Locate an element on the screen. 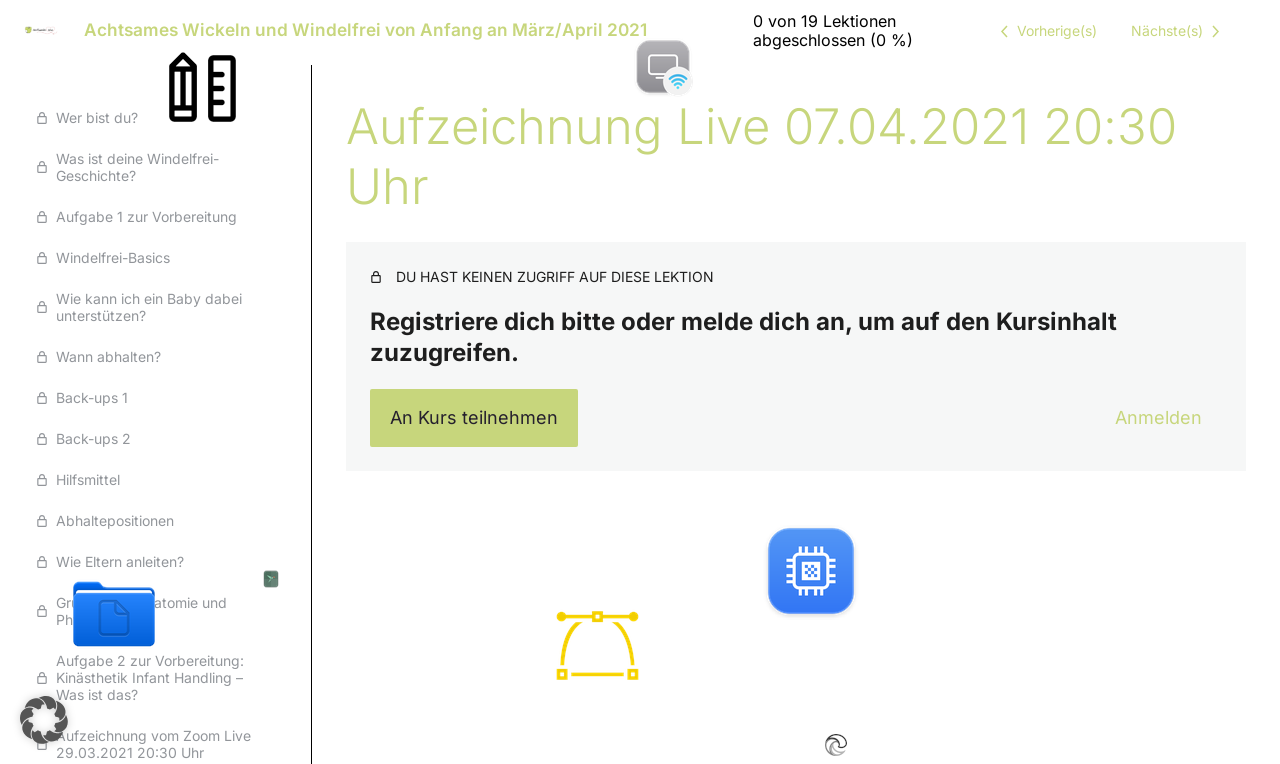  open microsoft edge browser is located at coordinates (836, 745).